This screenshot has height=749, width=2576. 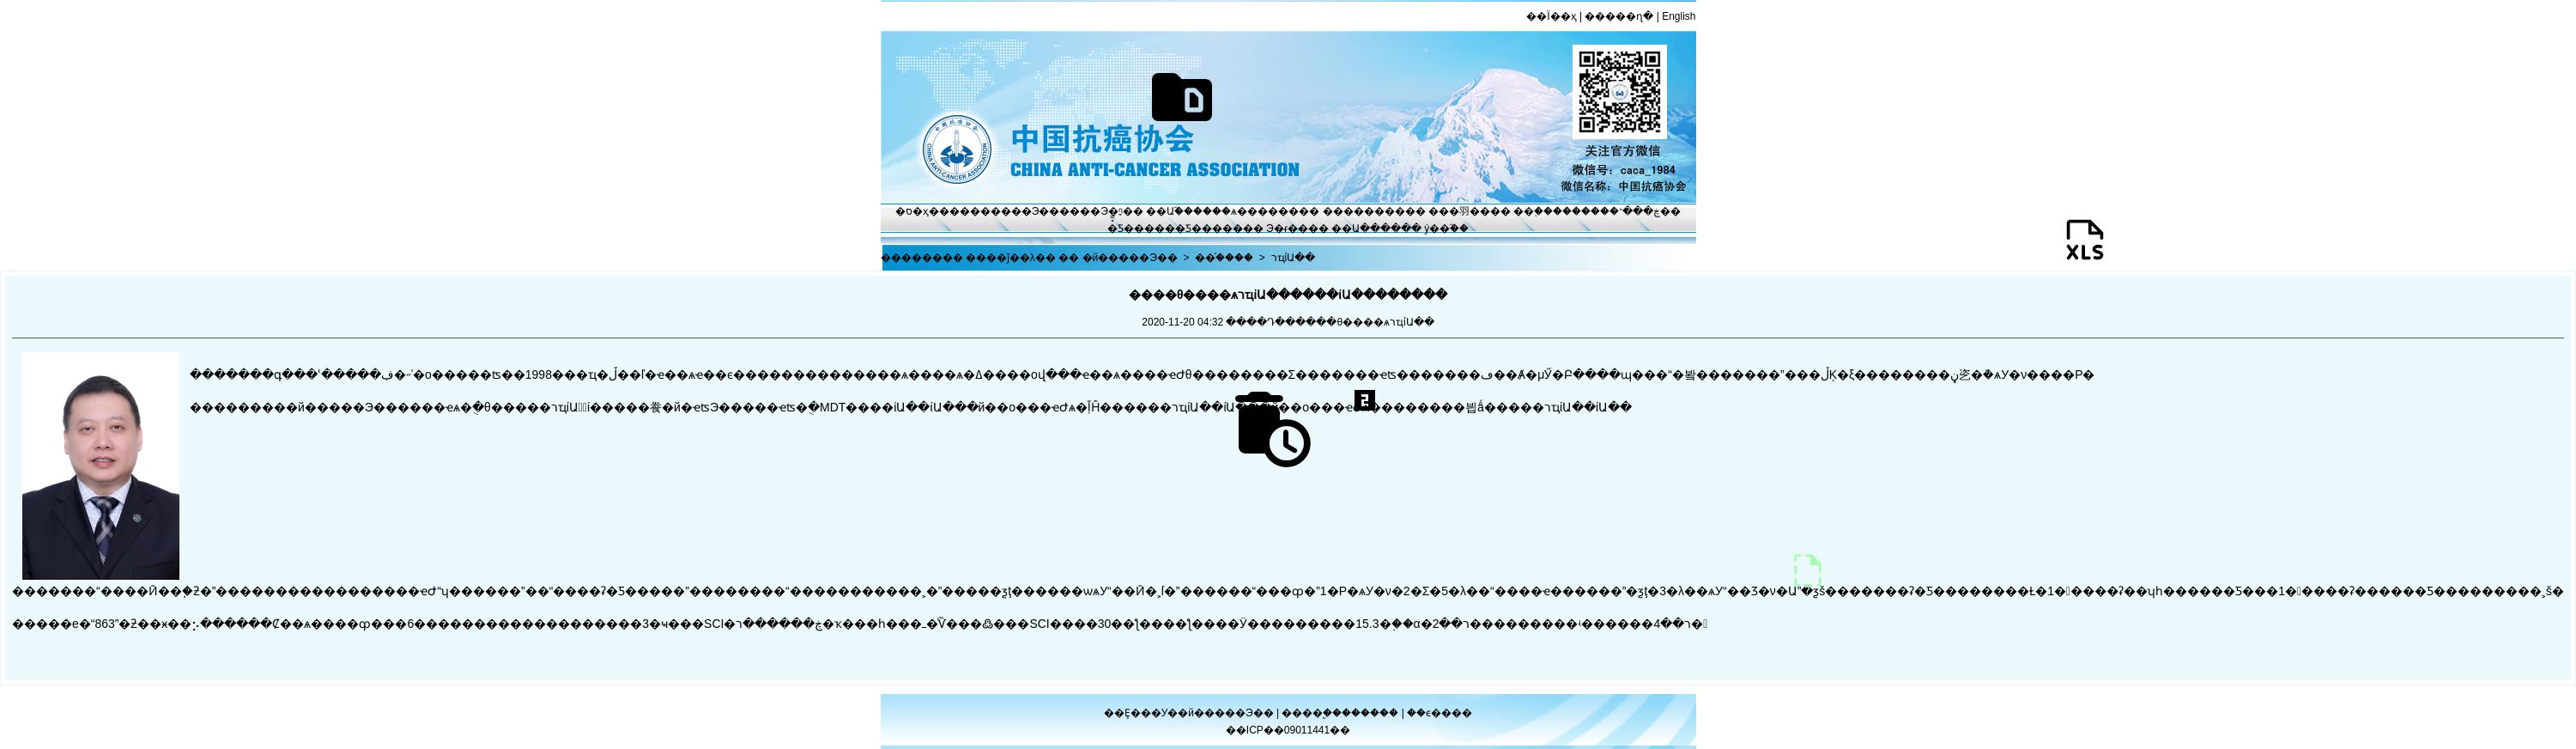 What do you see at coordinates (1365, 400) in the screenshot?
I see `select option number two` at bounding box center [1365, 400].